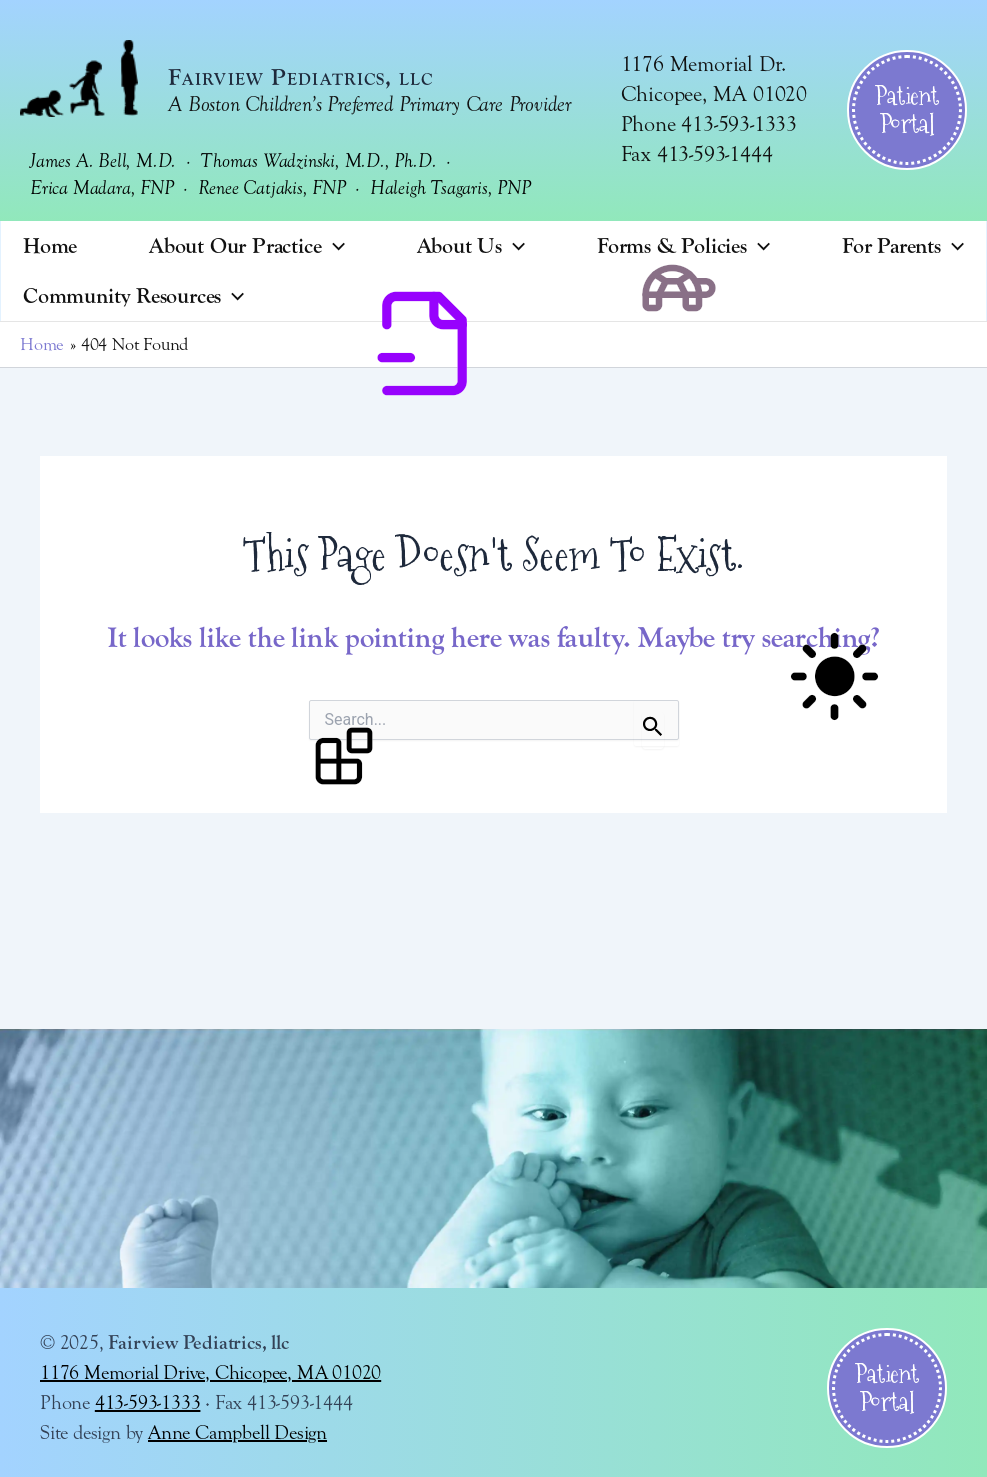 Image resolution: width=987 pixels, height=1477 pixels. I want to click on access modular components or blocks, so click(344, 756).